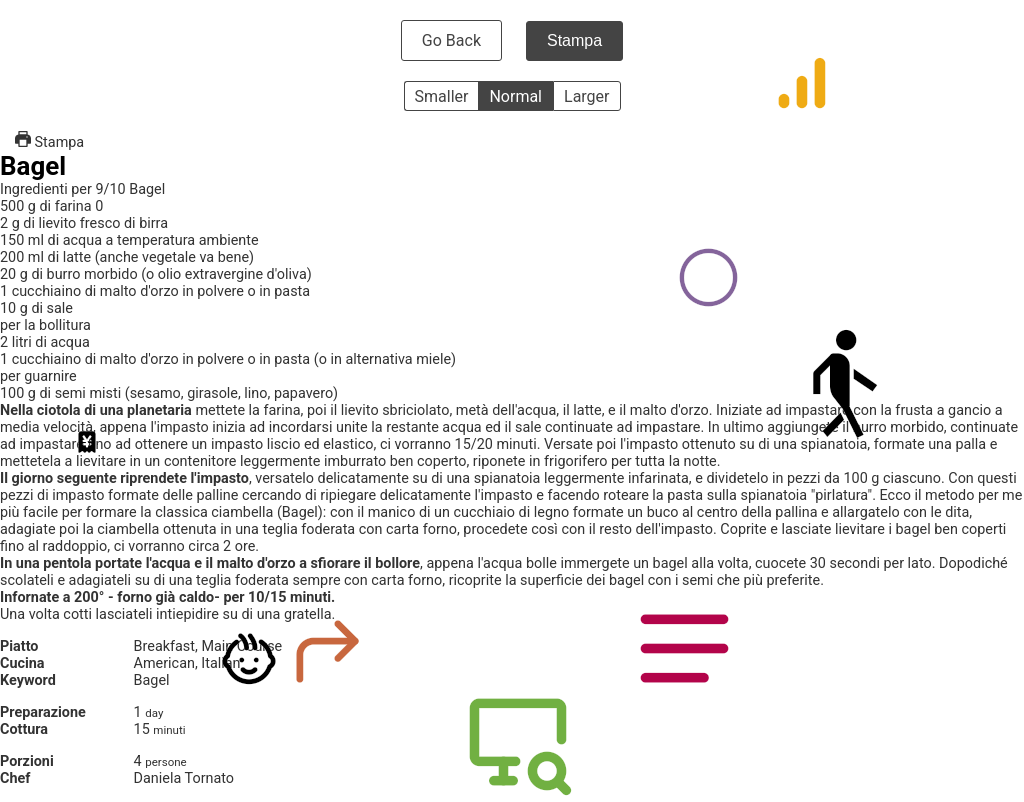 The image size is (1024, 802). I want to click on search files on desktop computer, so click(518, 742).